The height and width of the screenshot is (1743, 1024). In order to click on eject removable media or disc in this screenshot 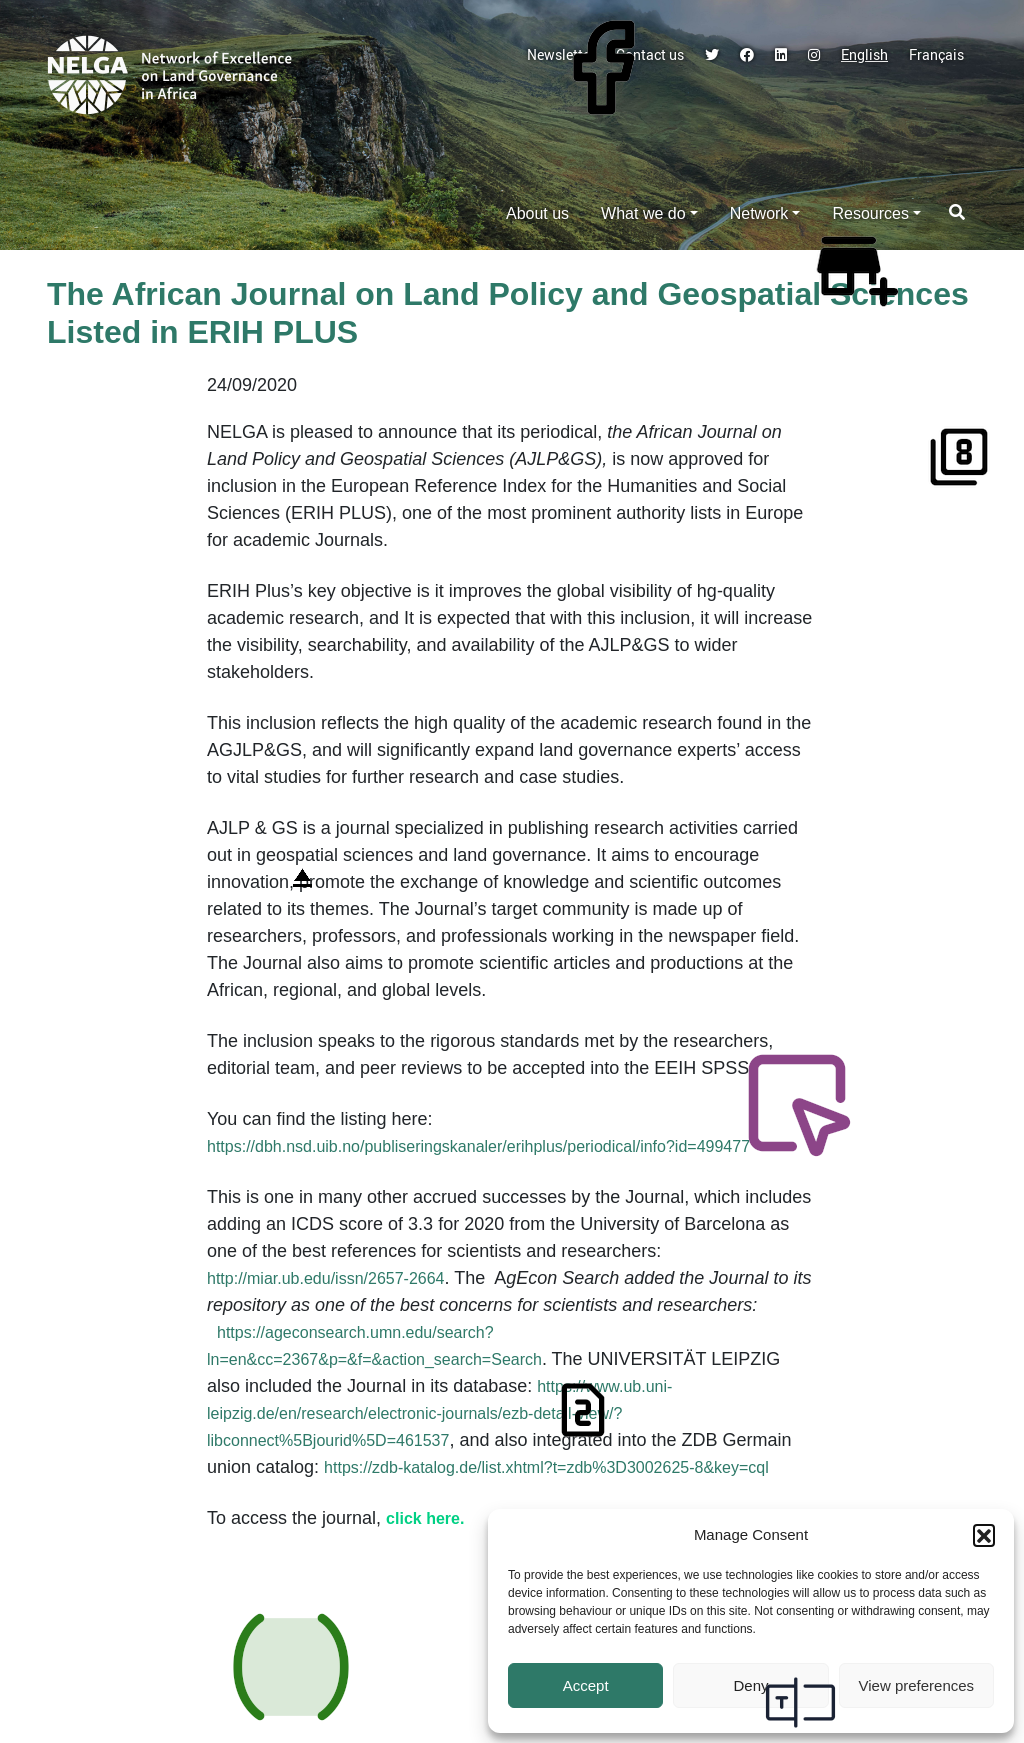, I will do `click(302, 877)`.